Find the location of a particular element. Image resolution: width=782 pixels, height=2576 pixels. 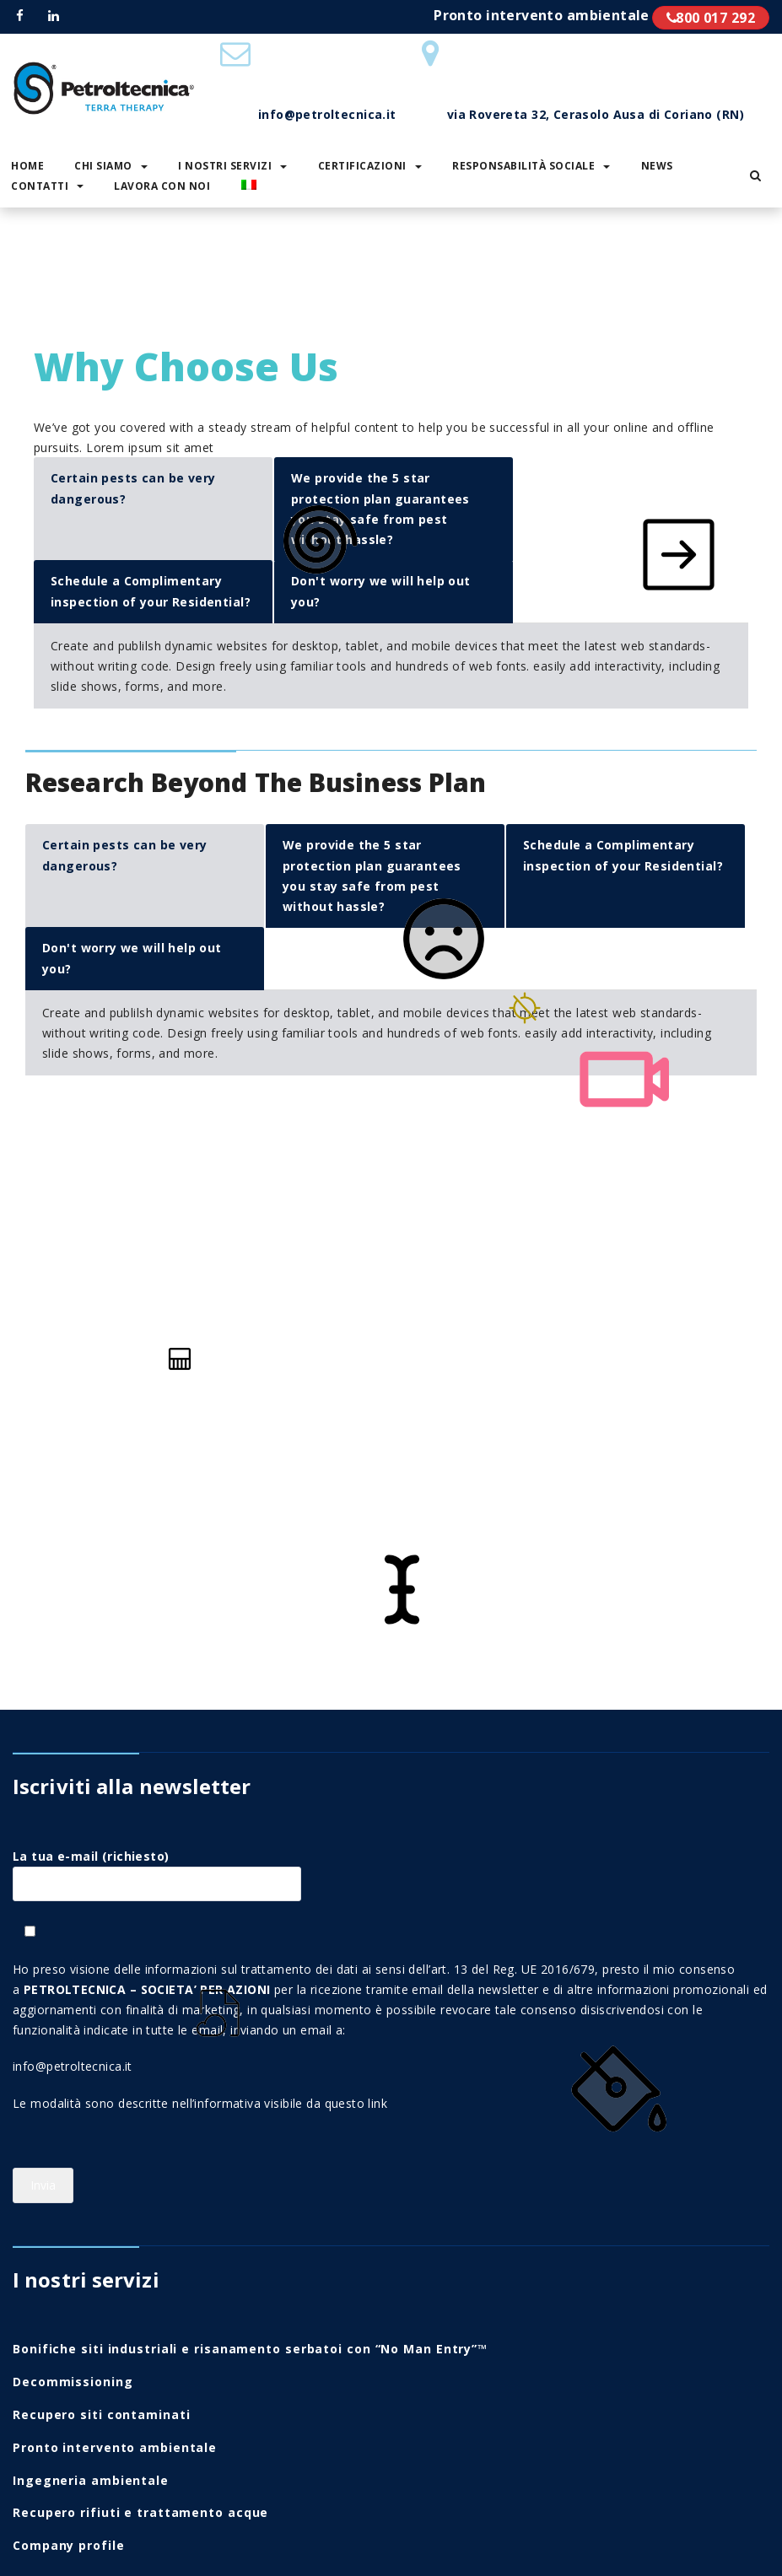

indicate negative feedback or dissatisfaction is located at coordinates (444, 939).